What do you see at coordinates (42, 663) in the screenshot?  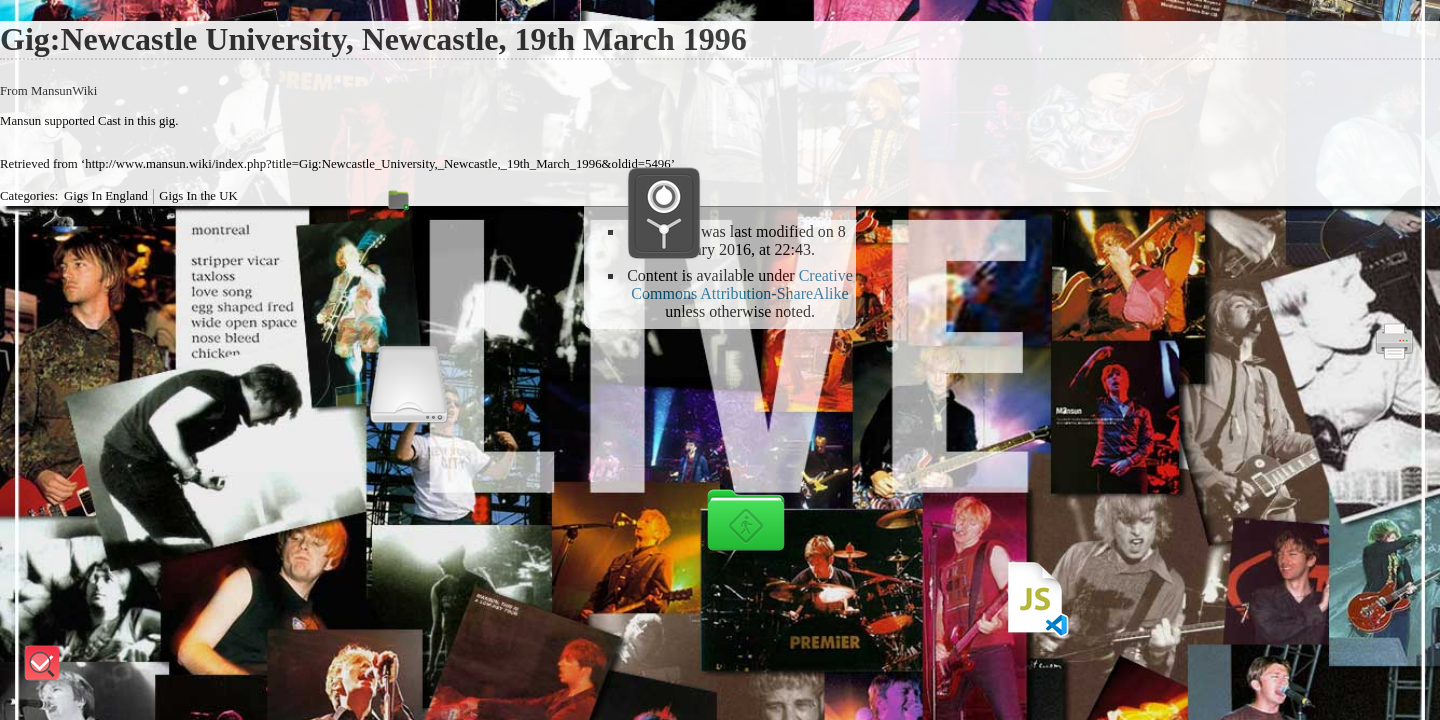 I see `open dconf editor to browse and modify system configuration settings` at bounding box center [42, 663].